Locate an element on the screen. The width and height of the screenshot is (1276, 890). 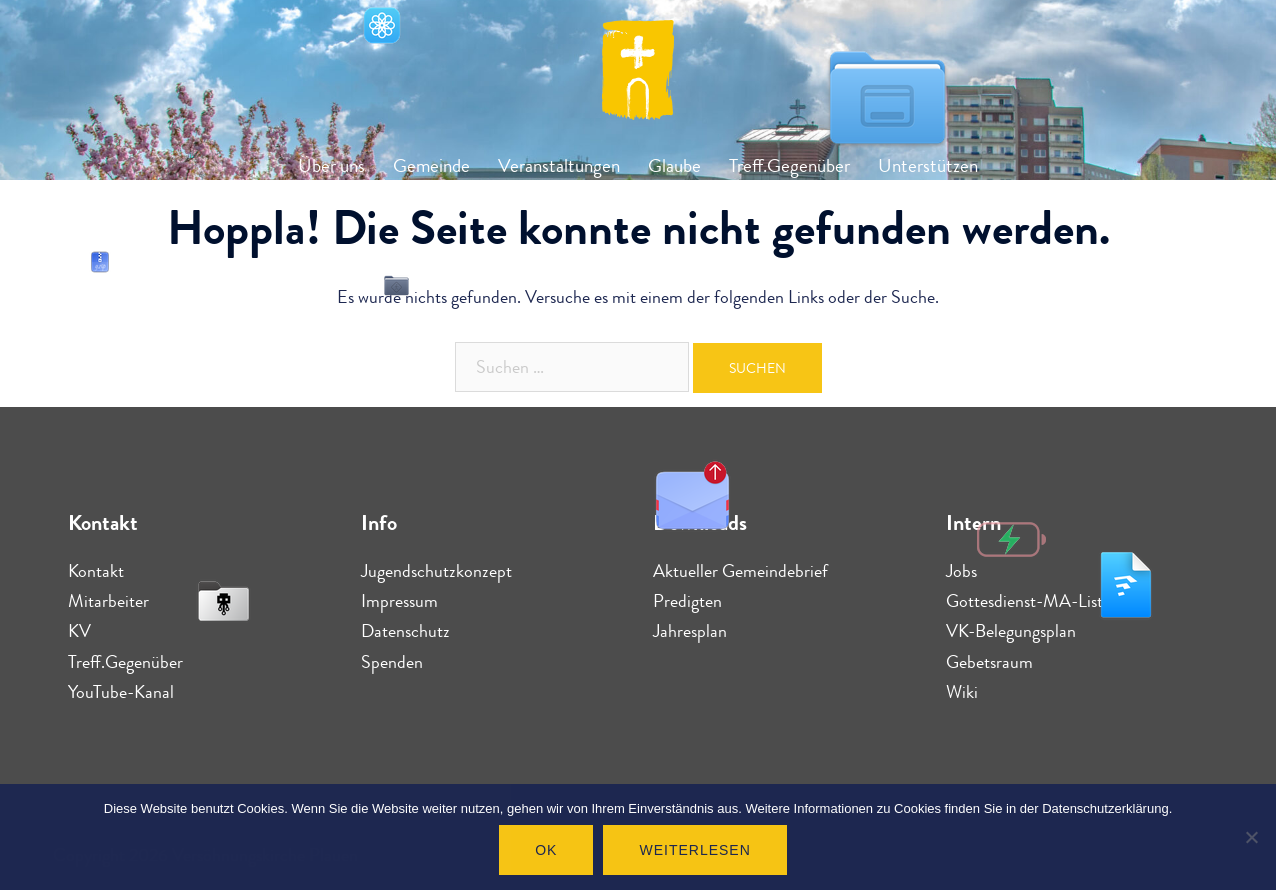
access public or shared files folder is located at coordinates (396, 285).